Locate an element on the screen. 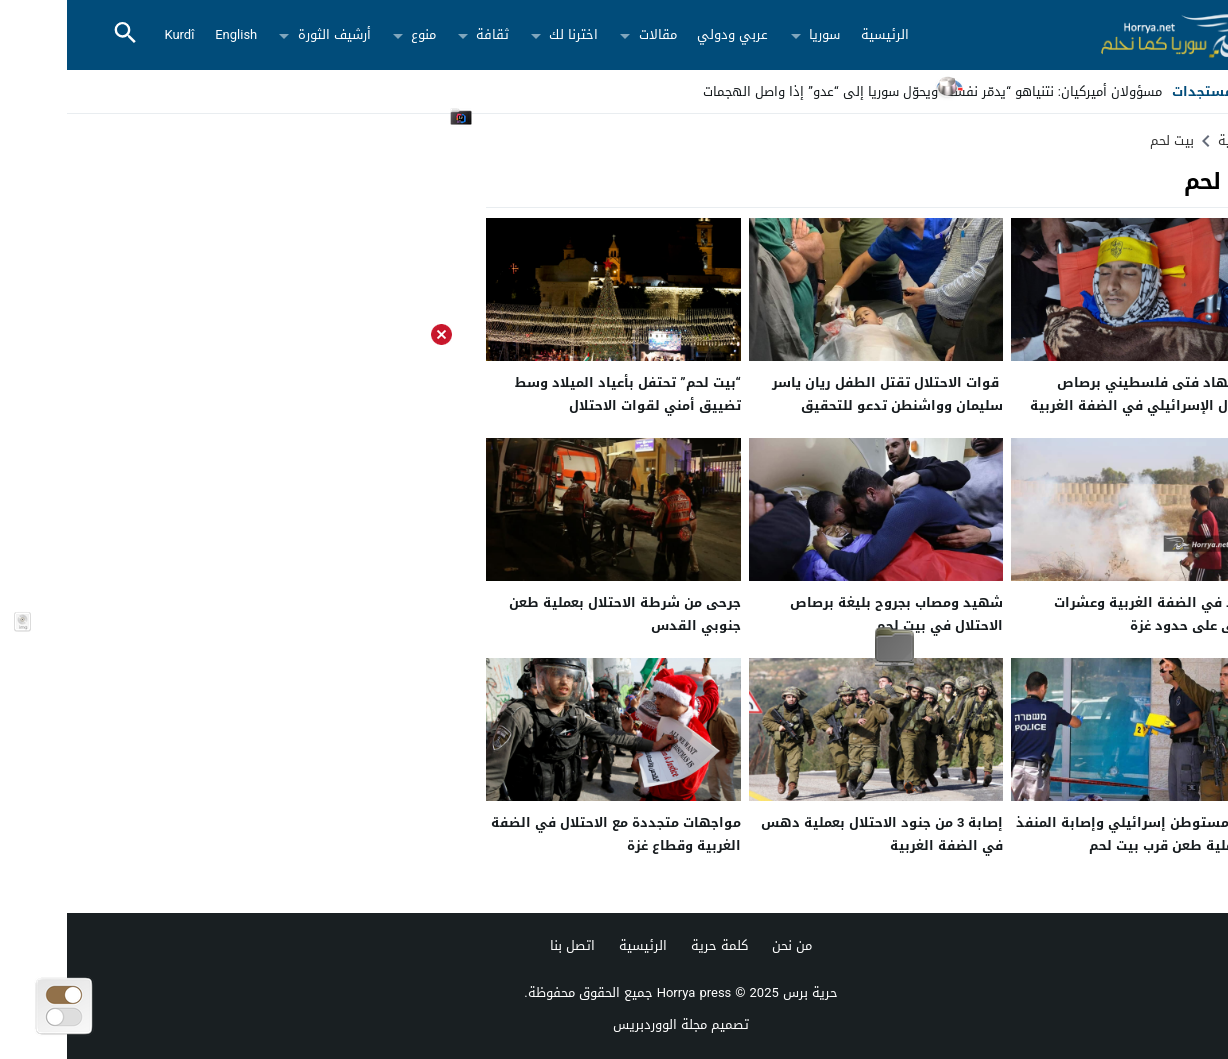 This screenshot has height=1059, width=1228. cancel or close a dialog is located at coordinates (441, 334).